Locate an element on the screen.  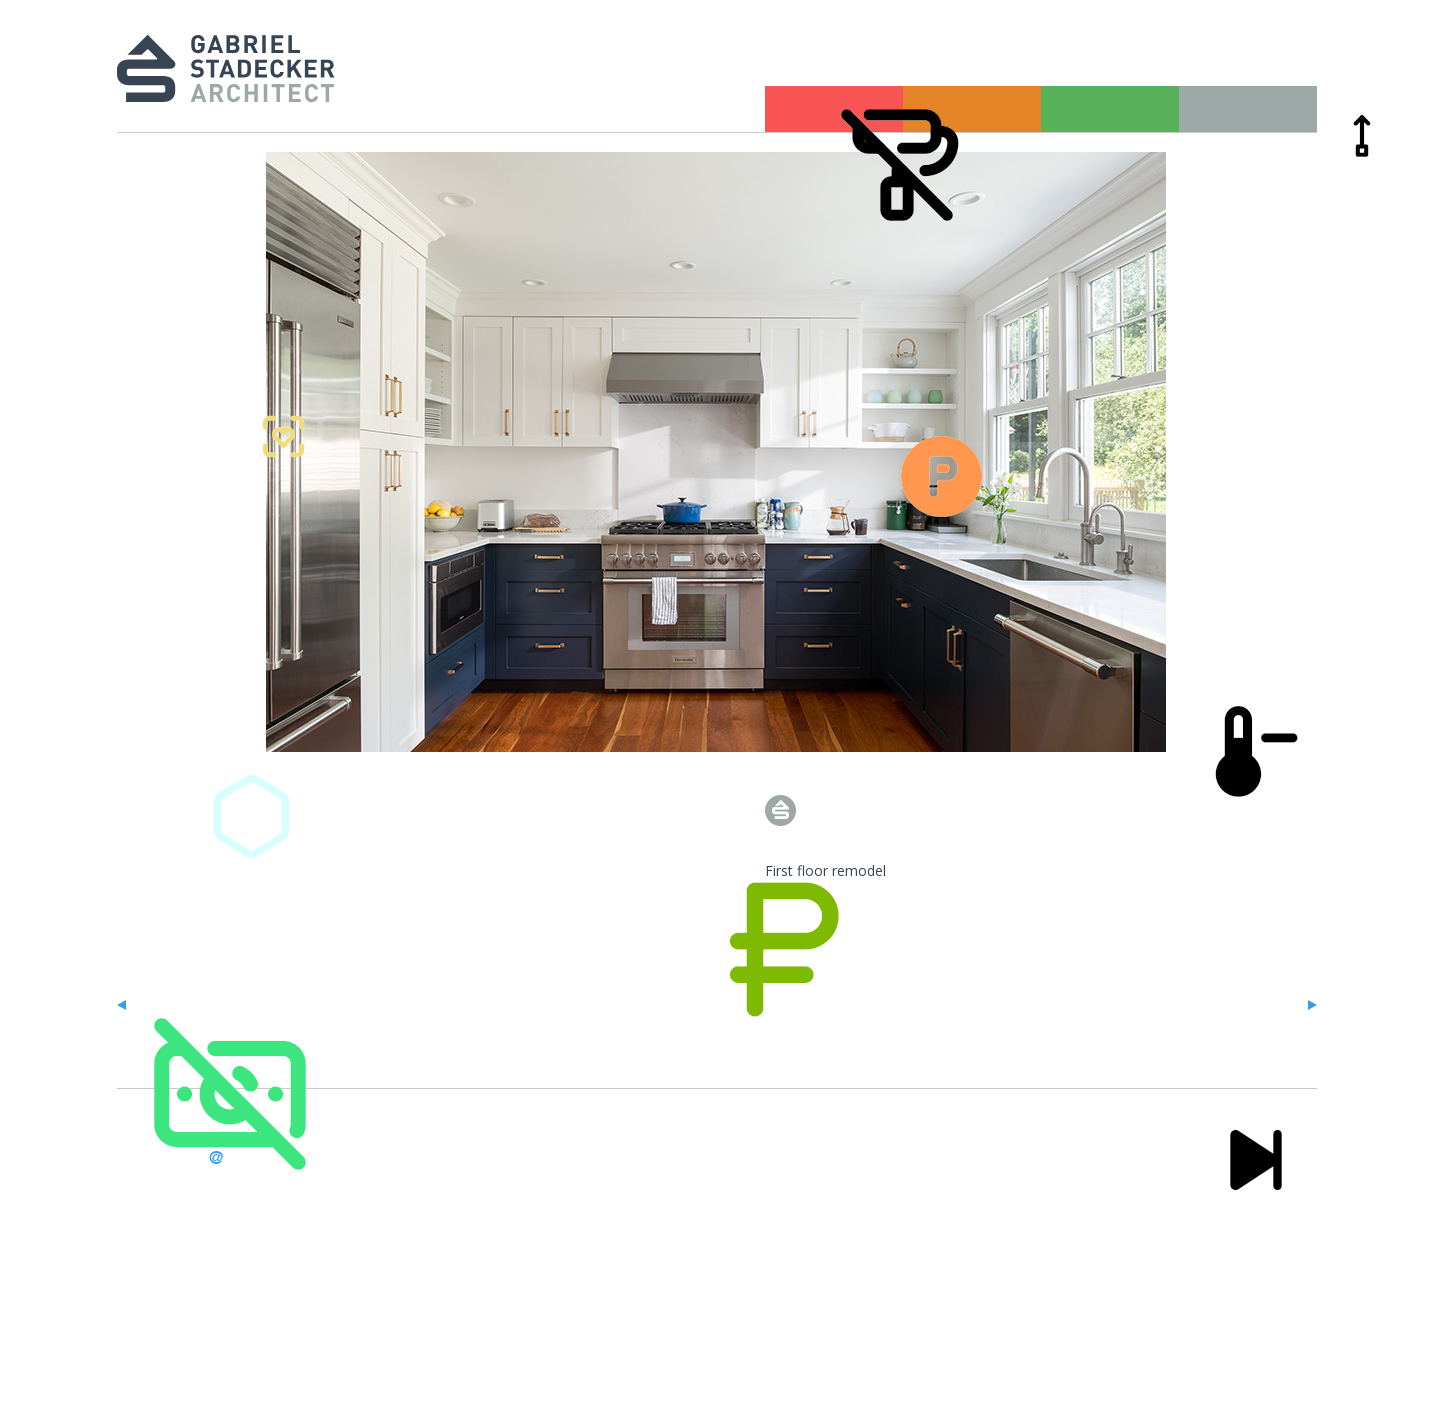
move item up in a list or hierarchy is located at coordinates (1362, 136).